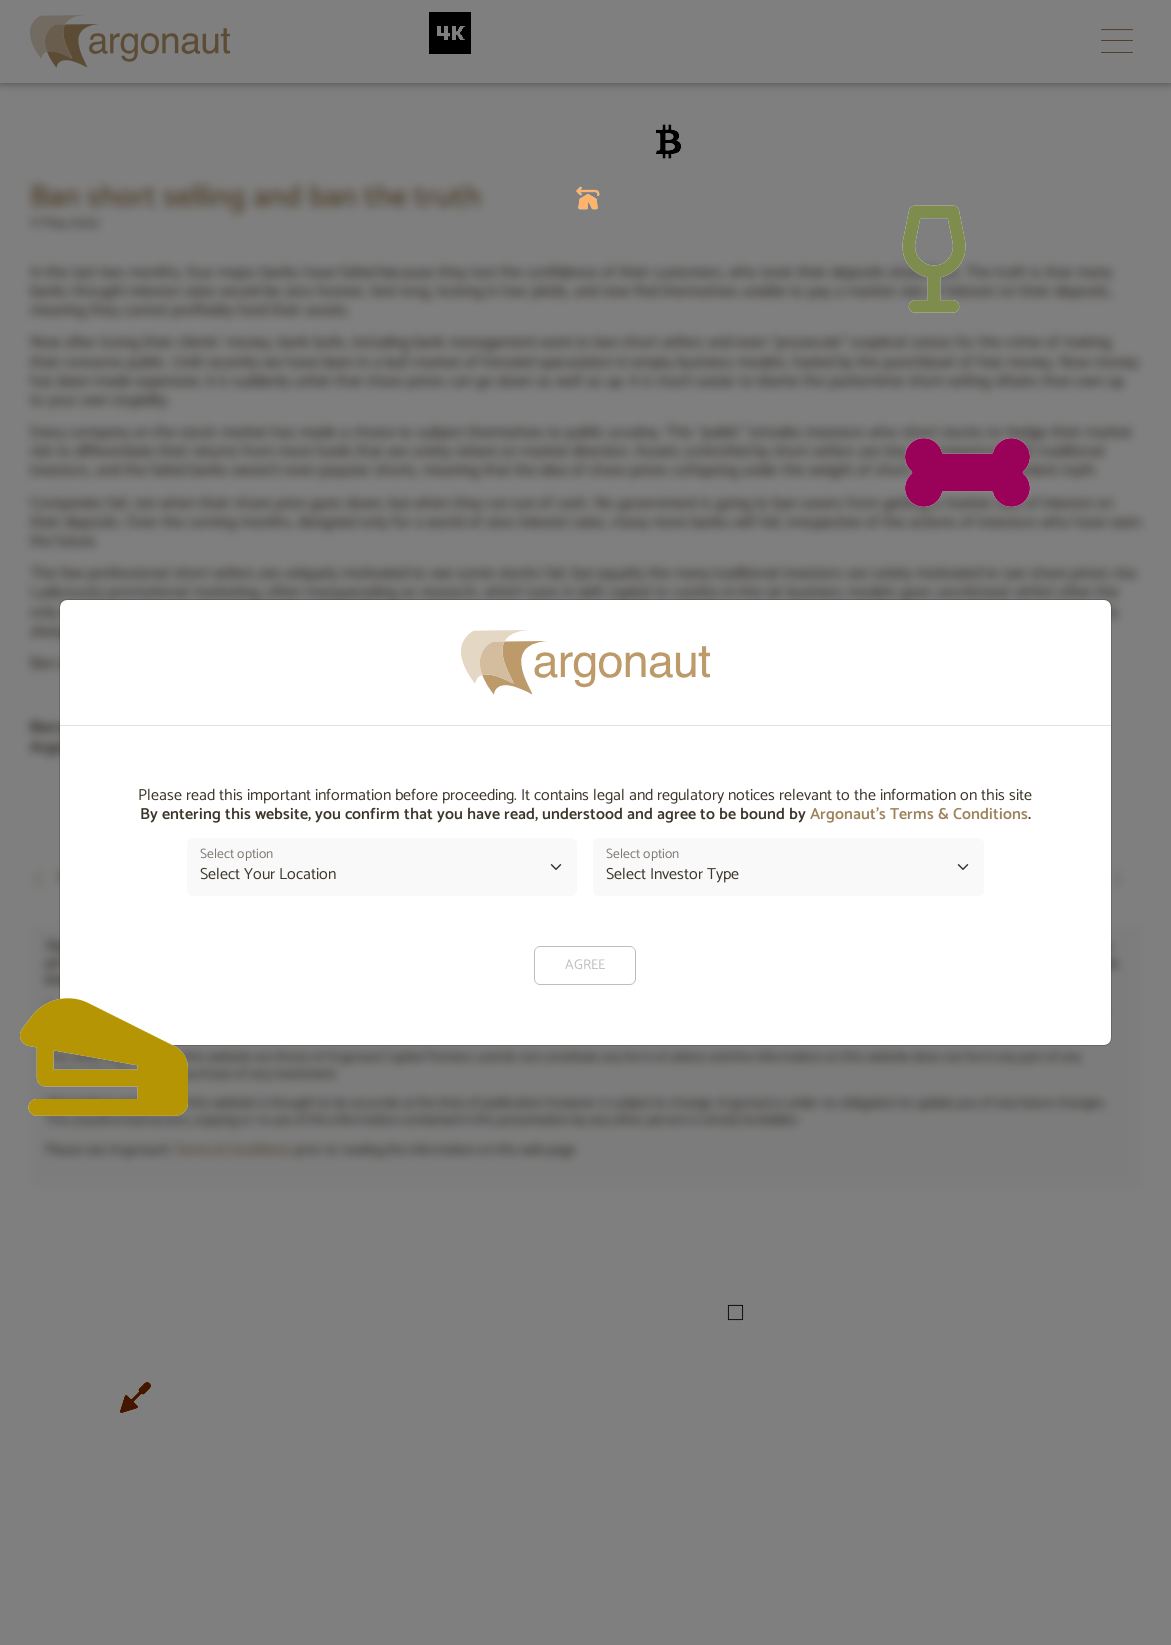 This screenshot has width=1171, height=1645. Describe the element at coordinates (735, 1312) in the screenshot. I see `stop or halt media playback` at that location.